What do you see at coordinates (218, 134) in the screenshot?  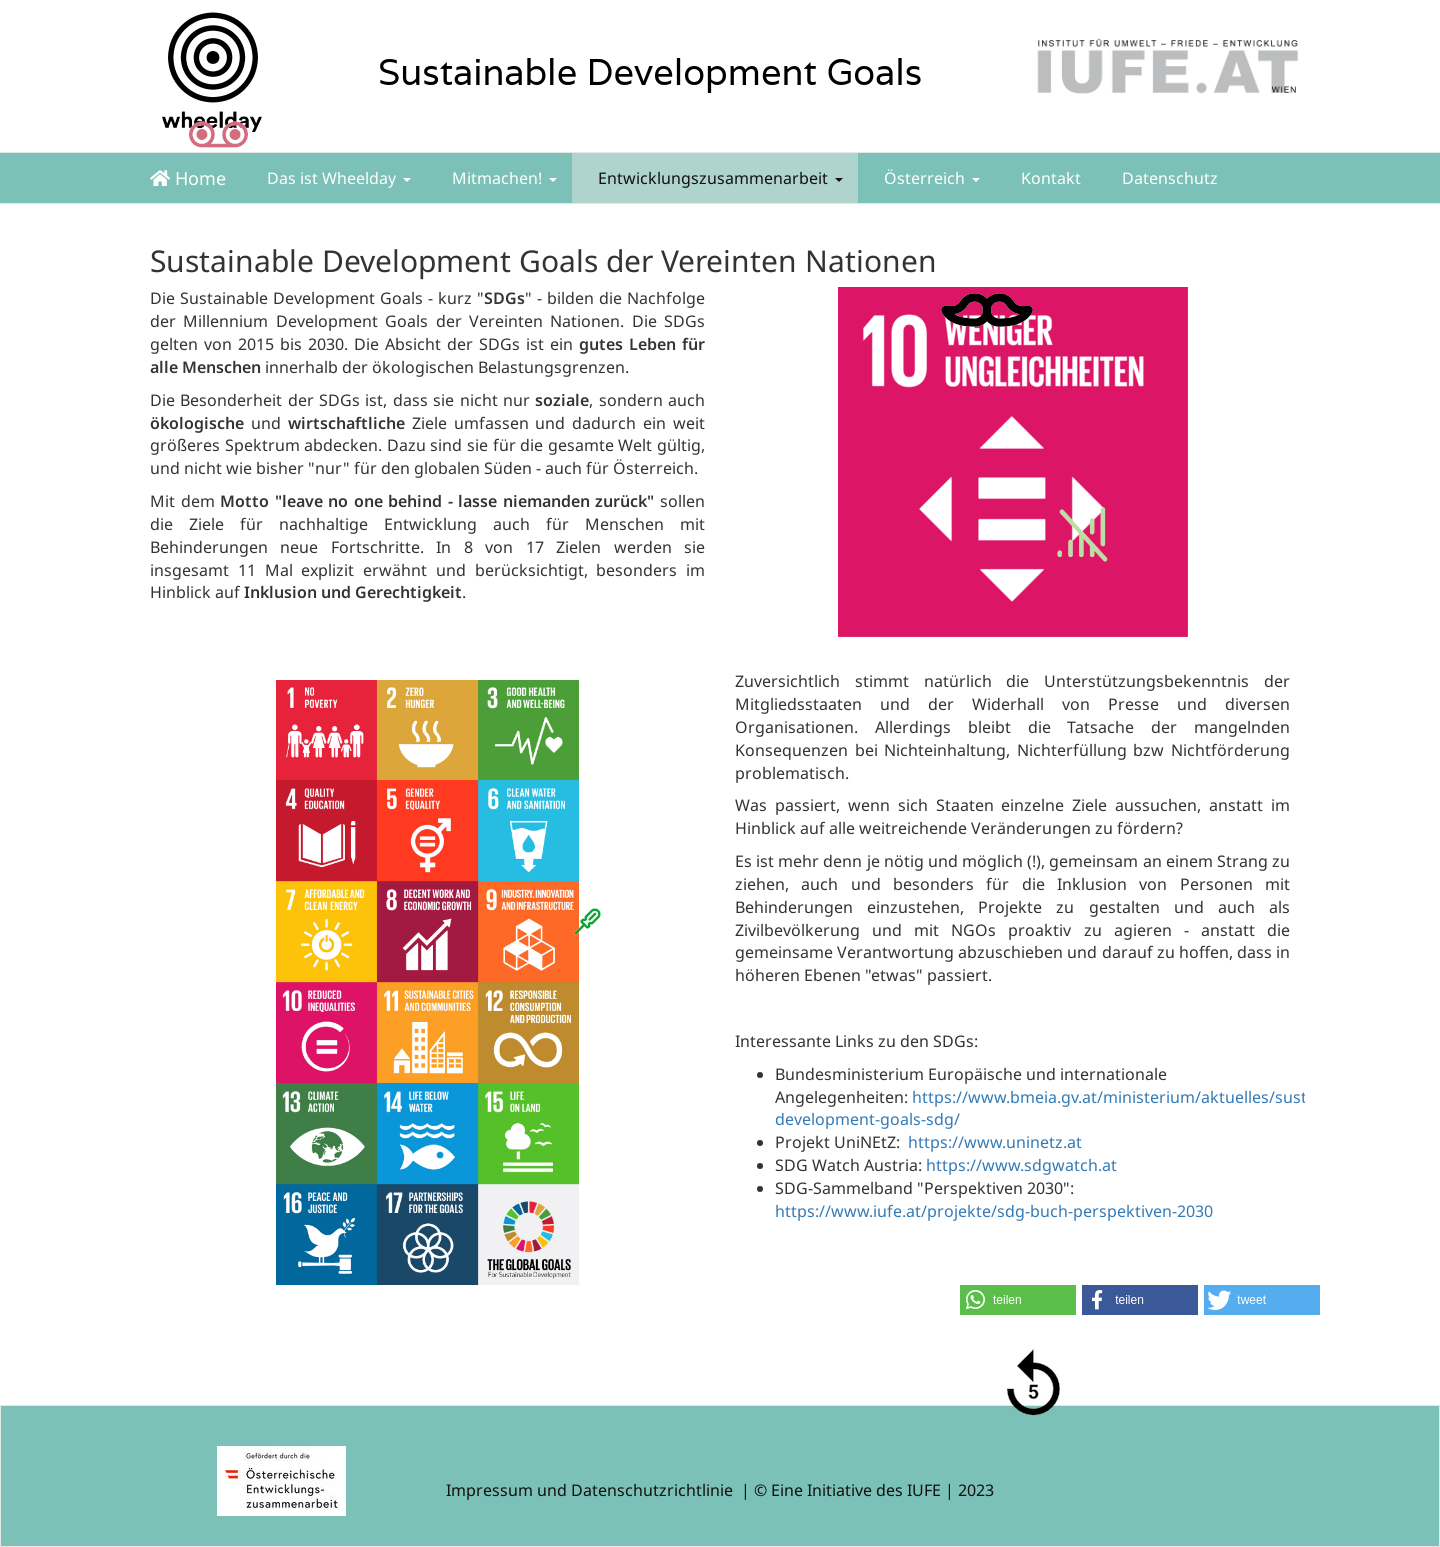 I see `access voicemail messages` at bounding box center [218, 134].